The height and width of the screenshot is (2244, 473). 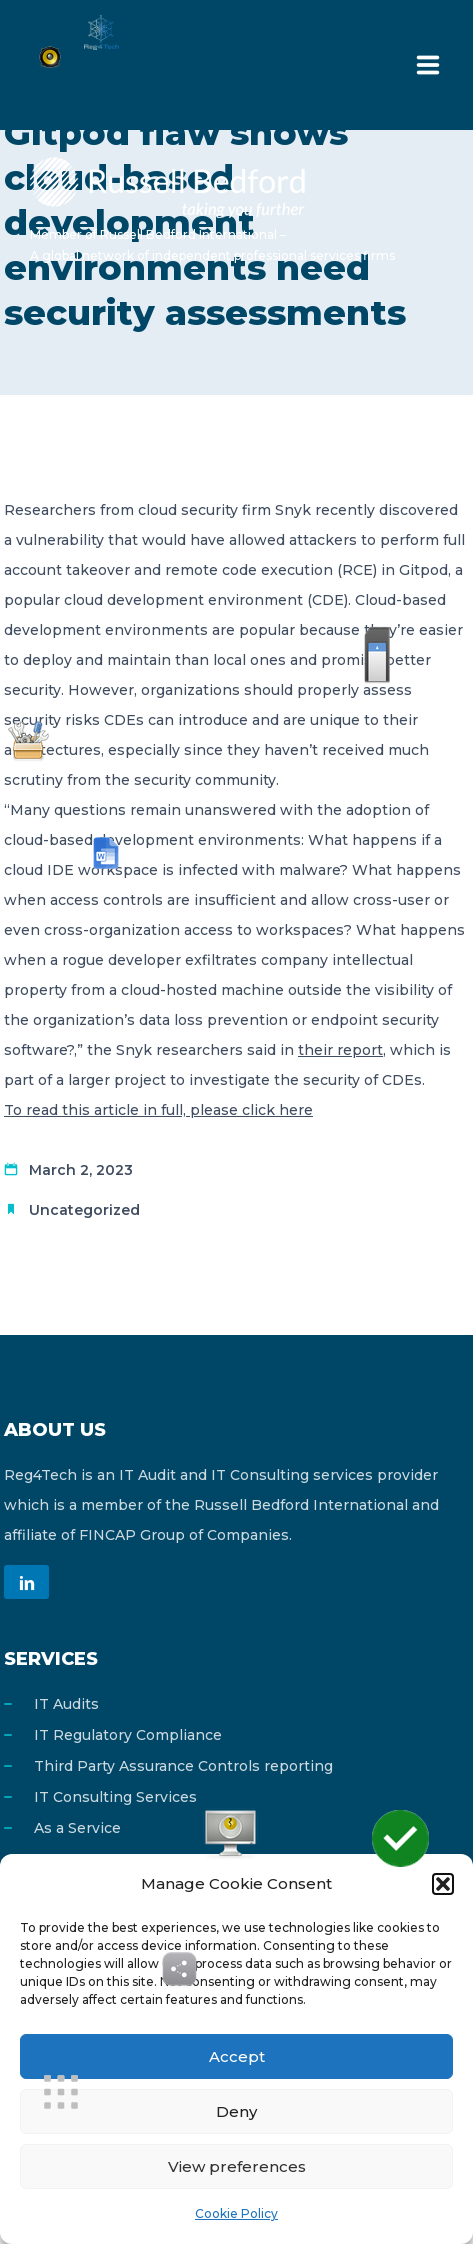 What do you see at coordinates (50, 57) in the screenshot?
I see `adjust speaker or audio output settings` at bounding box center [50, 57].